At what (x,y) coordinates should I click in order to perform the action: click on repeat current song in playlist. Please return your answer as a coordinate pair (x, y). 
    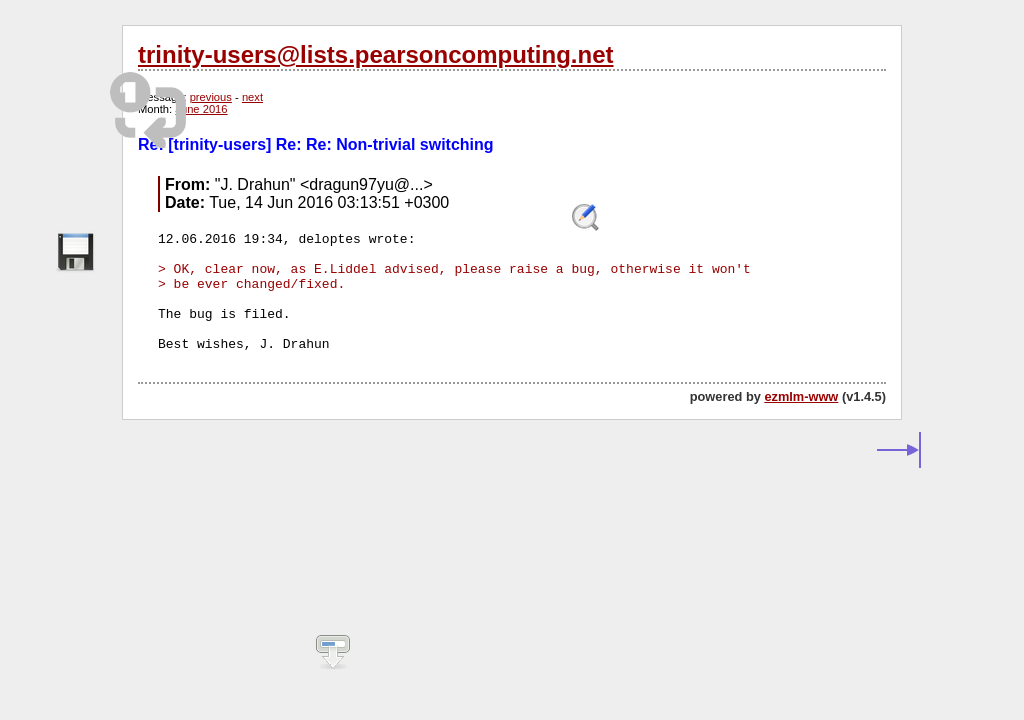
    Looking at the image, I should click on (150, 112).